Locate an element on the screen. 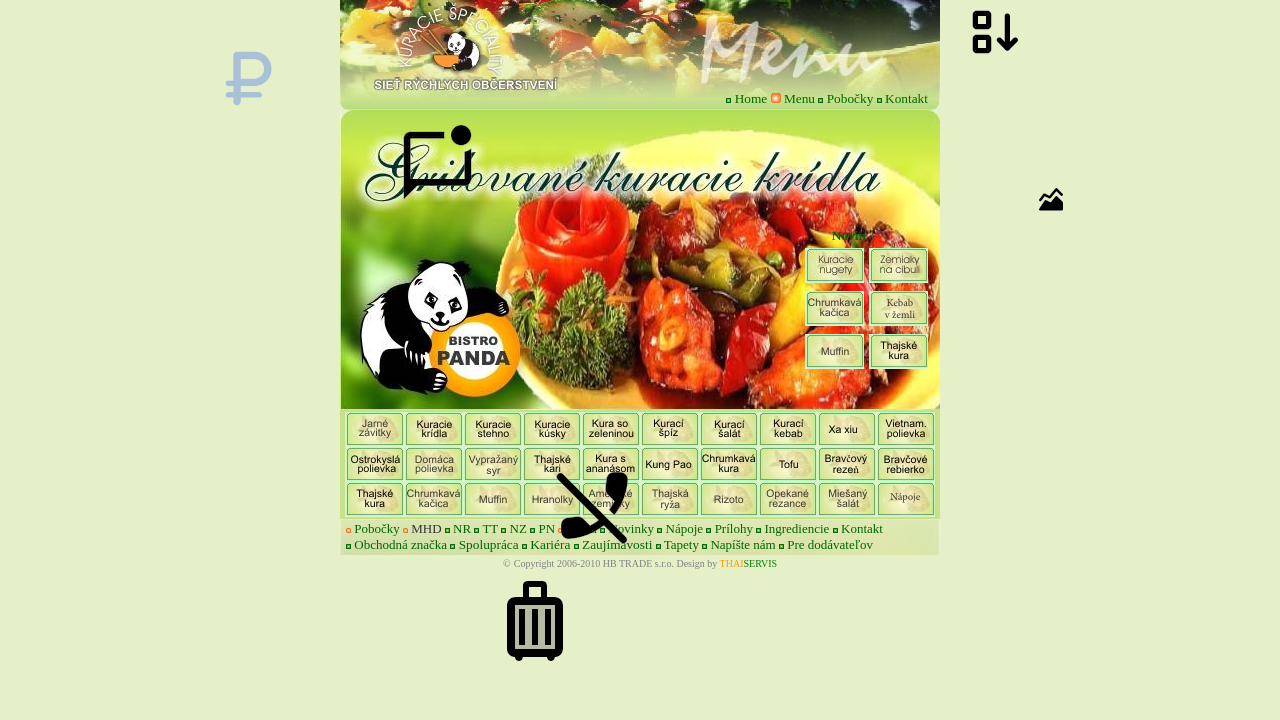 Image resolution: width=1280 pixels, height=720 pixels. view area chart with trend line is located at coordinates (1051, 200).